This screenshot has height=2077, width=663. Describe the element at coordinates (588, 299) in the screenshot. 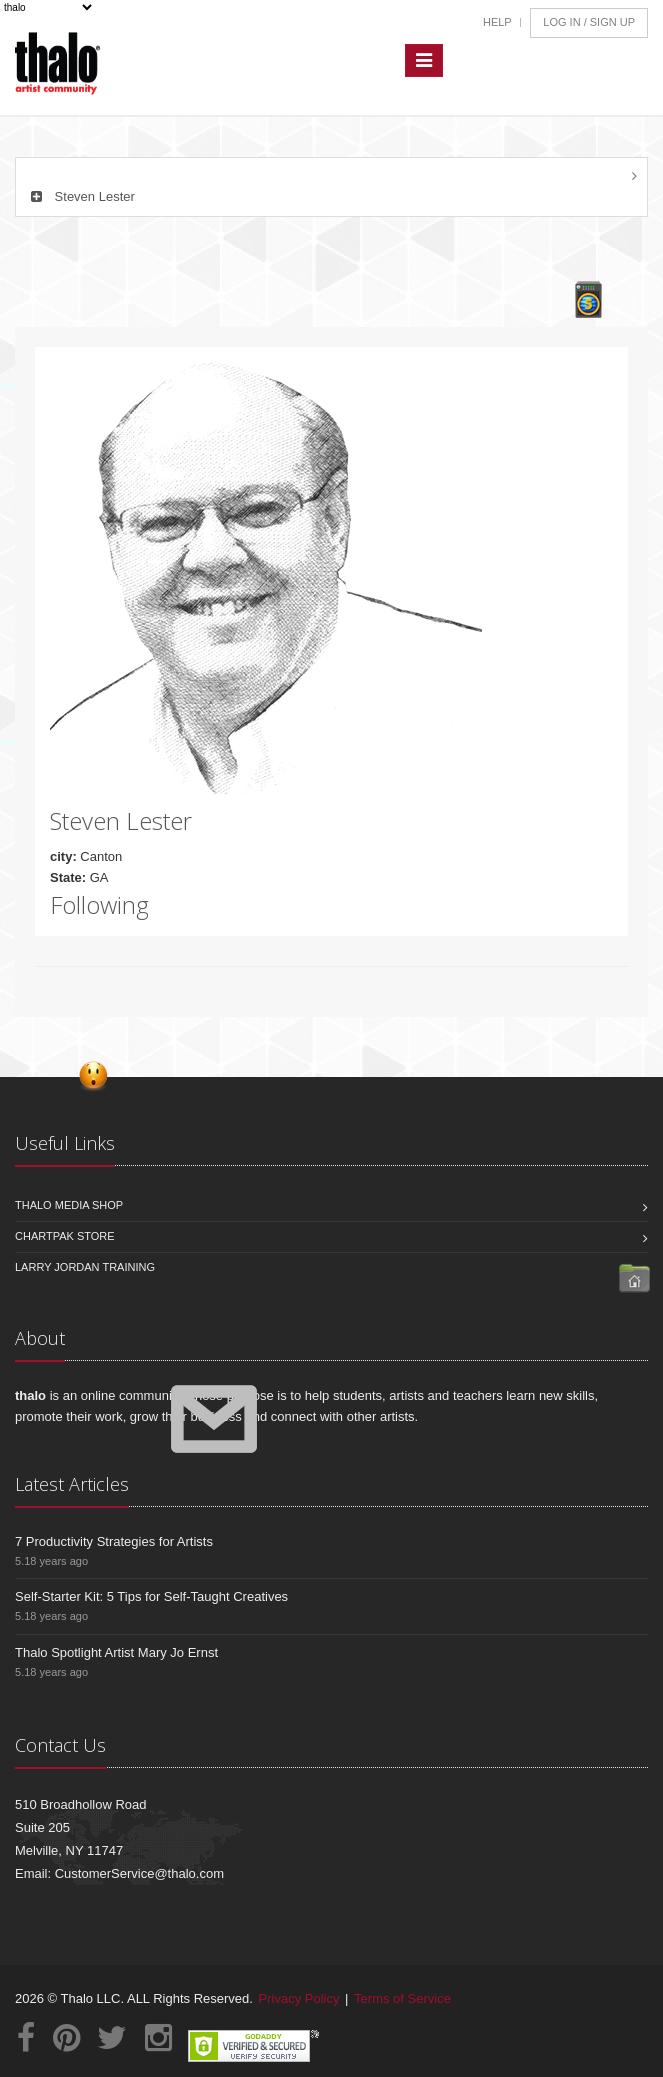

I see `access RAID 5 storage configuration` at that location.